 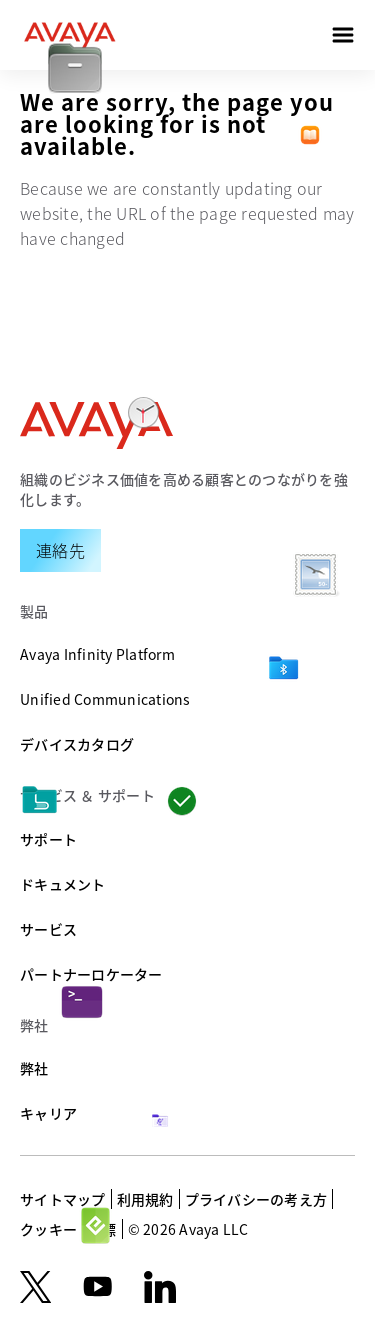 What do you see at coordinates (160, 1121) in the screenshot?
I see `open the maui framework project folder` at bounding box center [160, 1121].